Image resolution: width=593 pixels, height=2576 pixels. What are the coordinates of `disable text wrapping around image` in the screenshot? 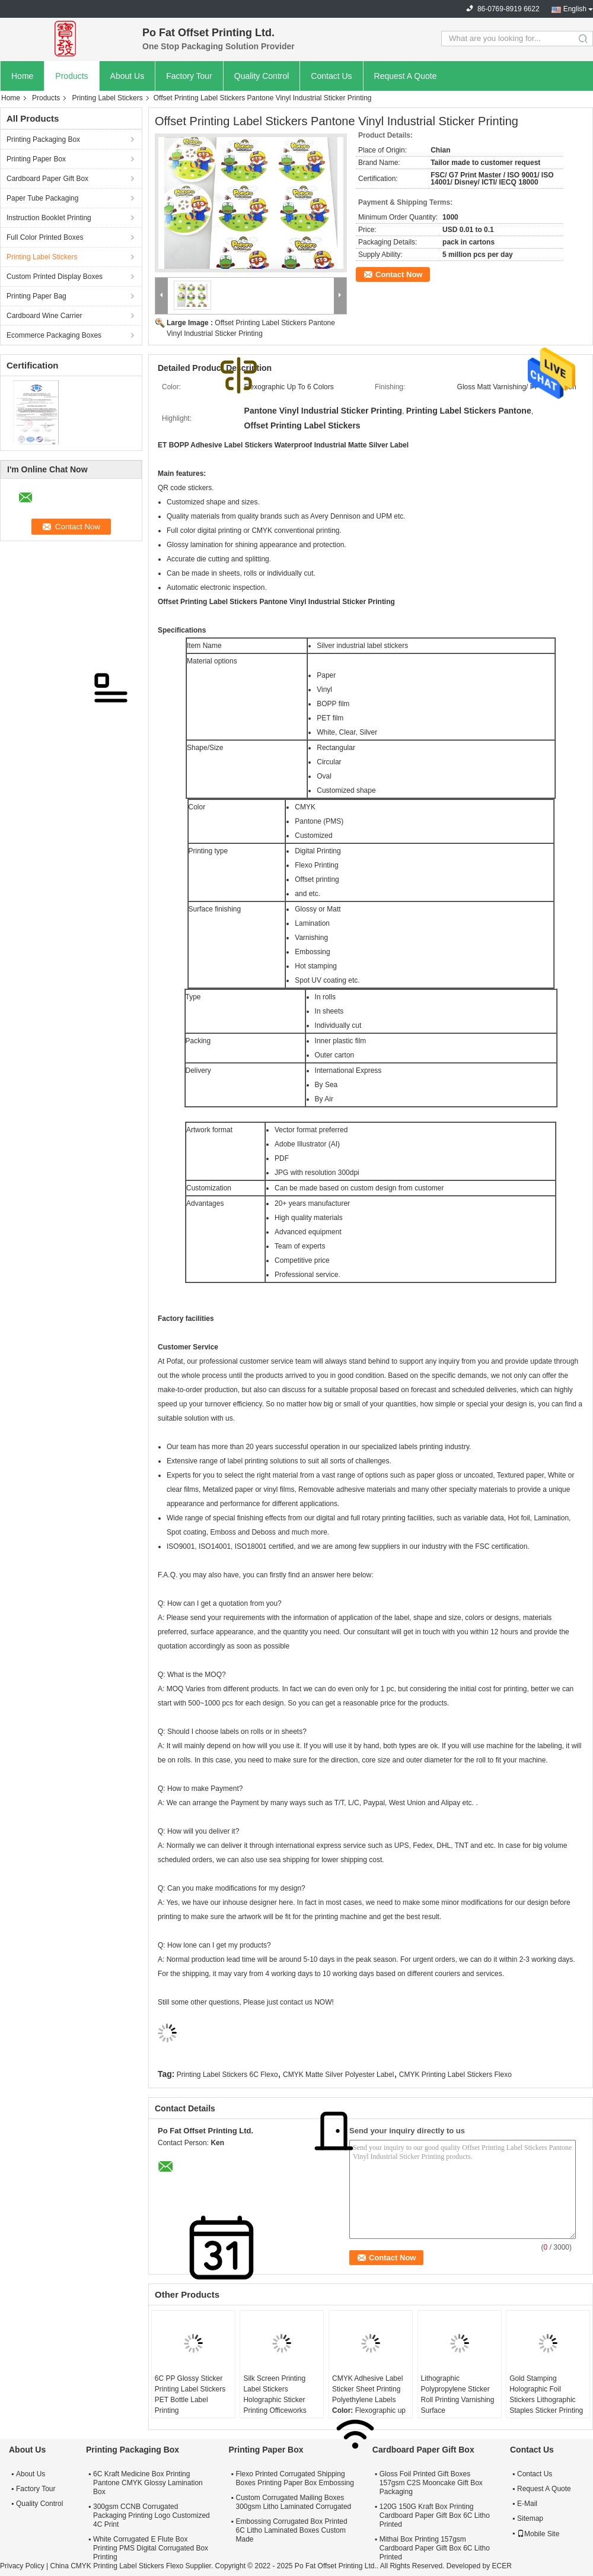 It's located at (111, 688).